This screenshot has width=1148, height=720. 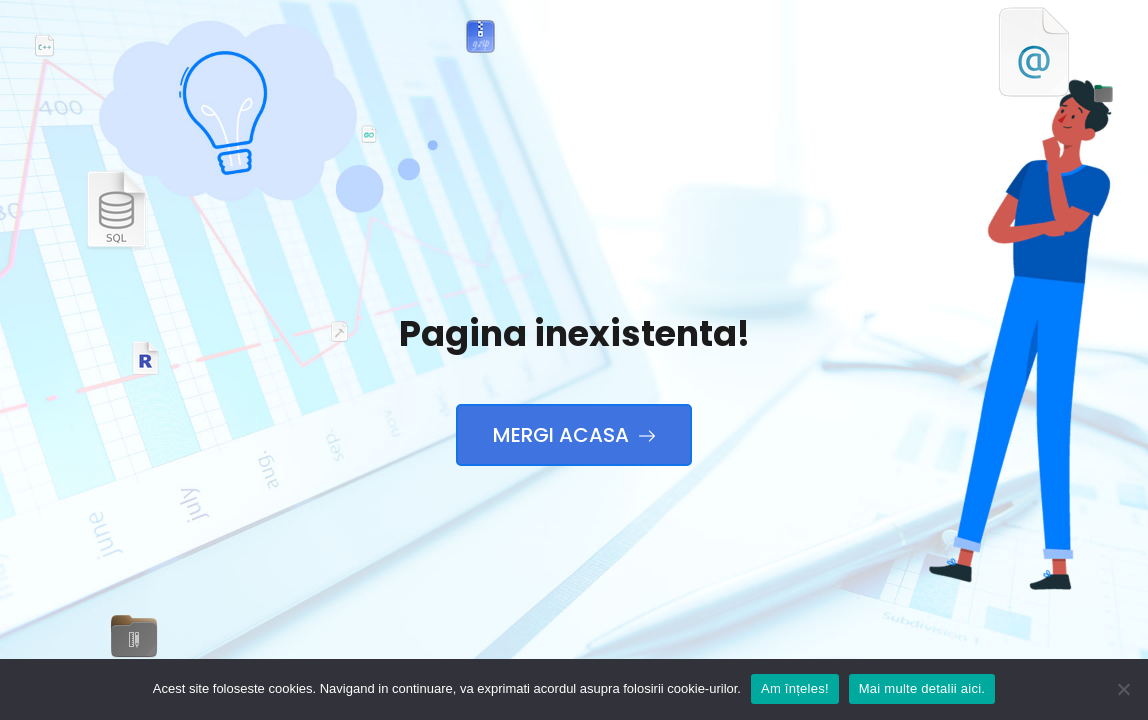 I want to click on a gzip compressed archive file, so click(x=480, y=36).